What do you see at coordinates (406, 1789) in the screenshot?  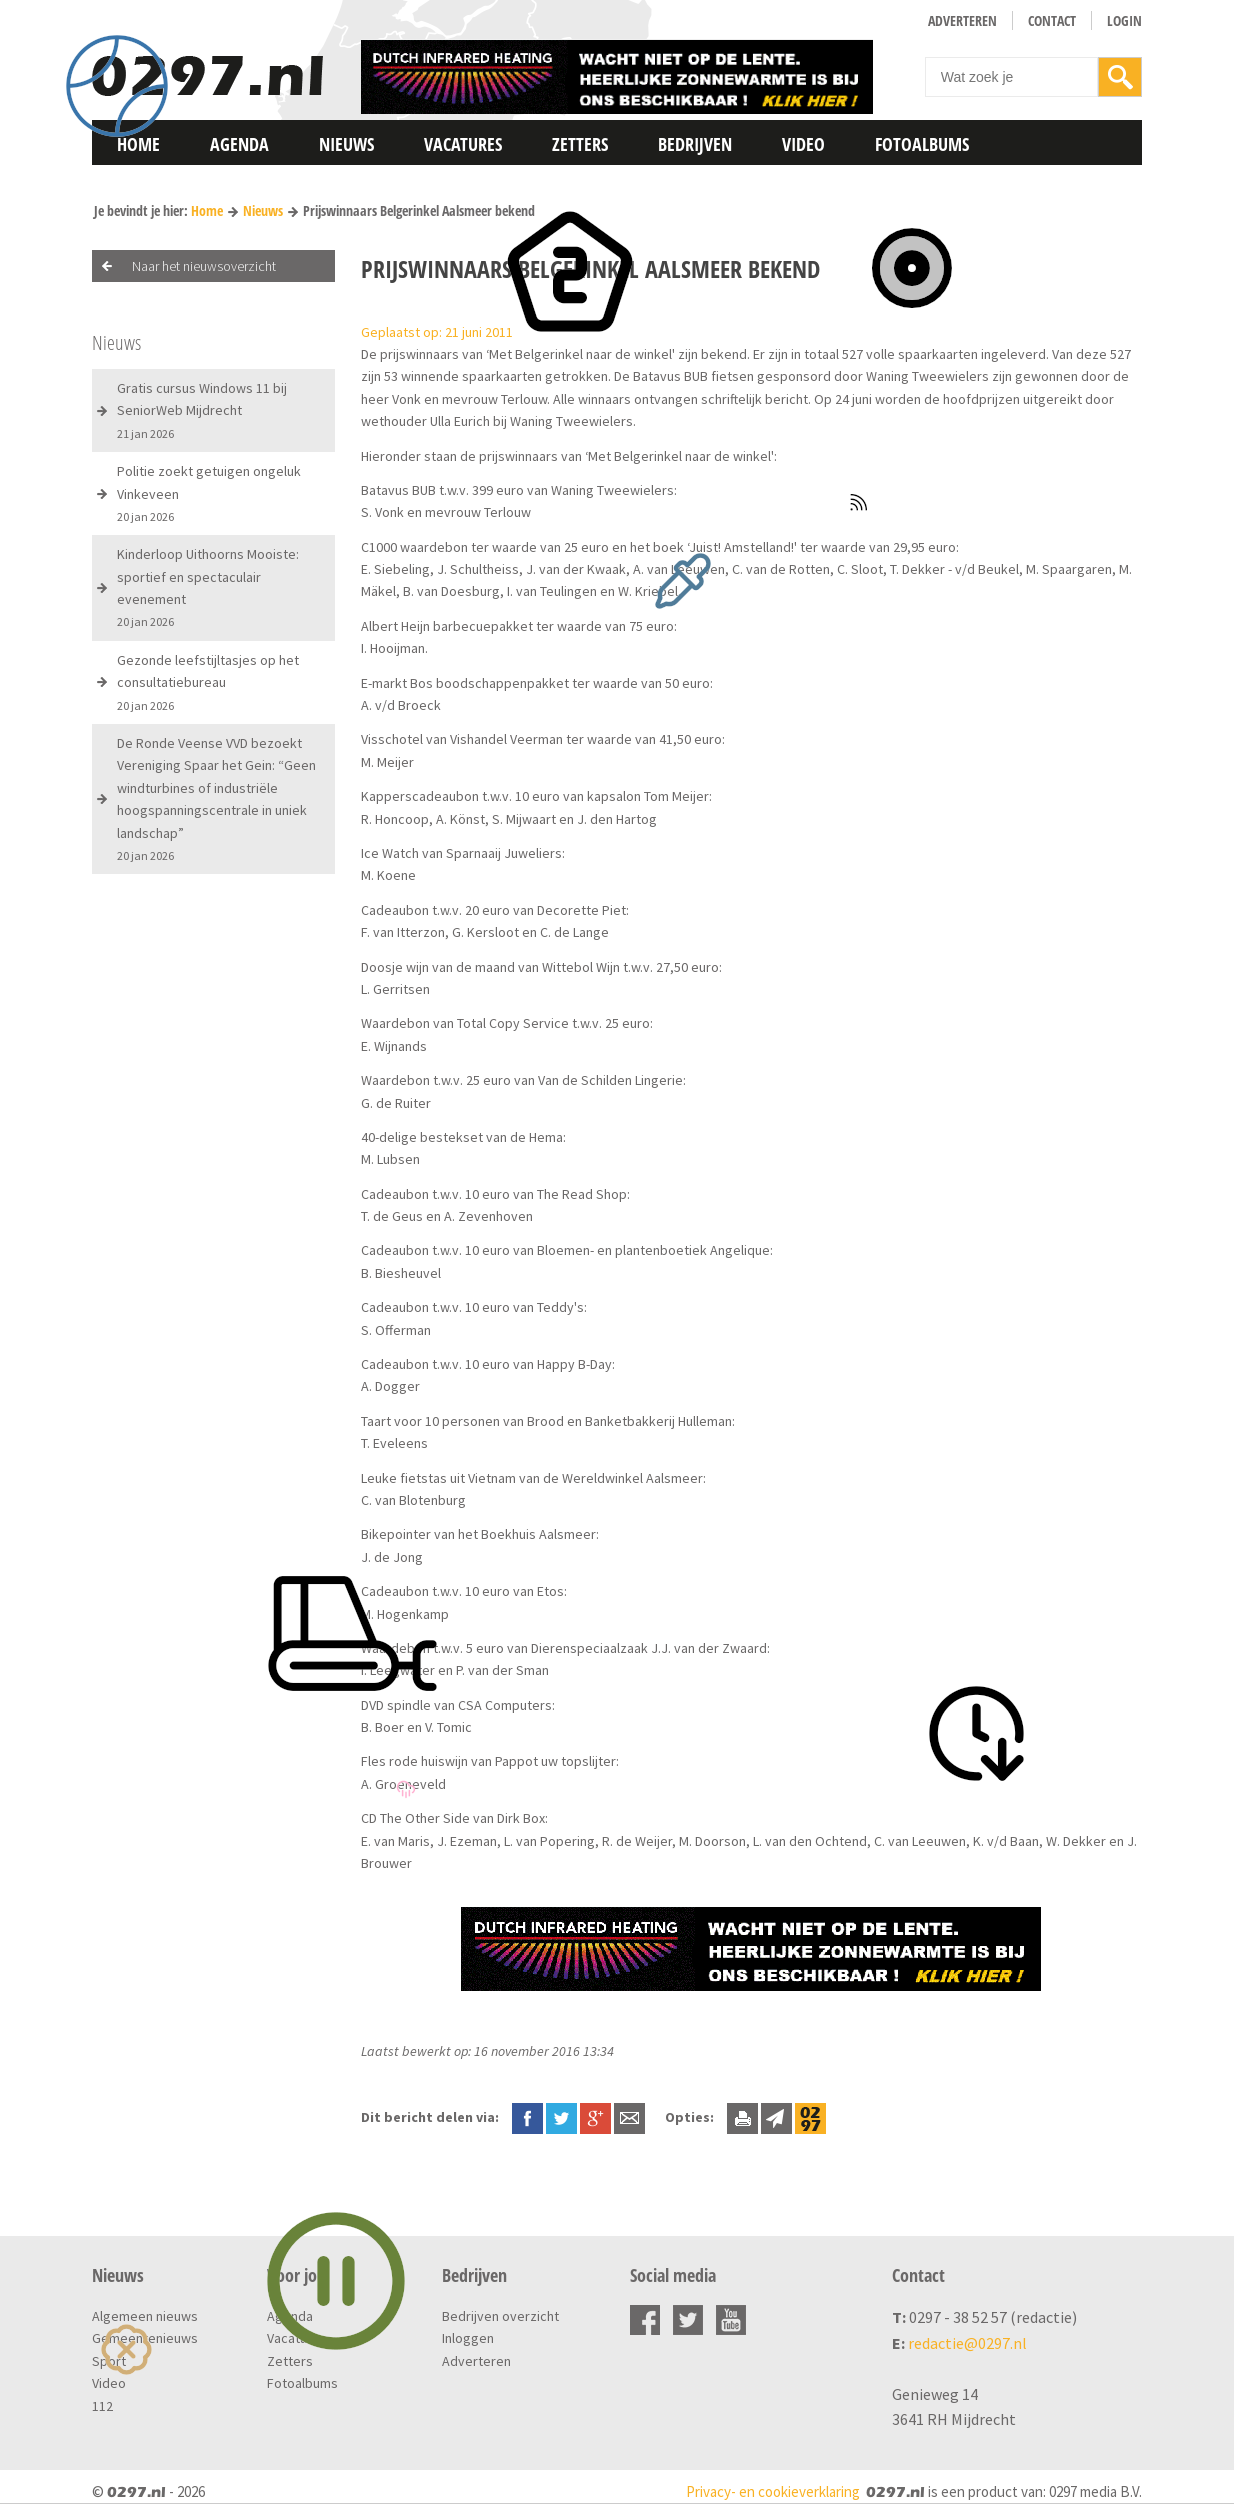 I see `indicates rainy weather conditions` at bounding box center [406, 1789].